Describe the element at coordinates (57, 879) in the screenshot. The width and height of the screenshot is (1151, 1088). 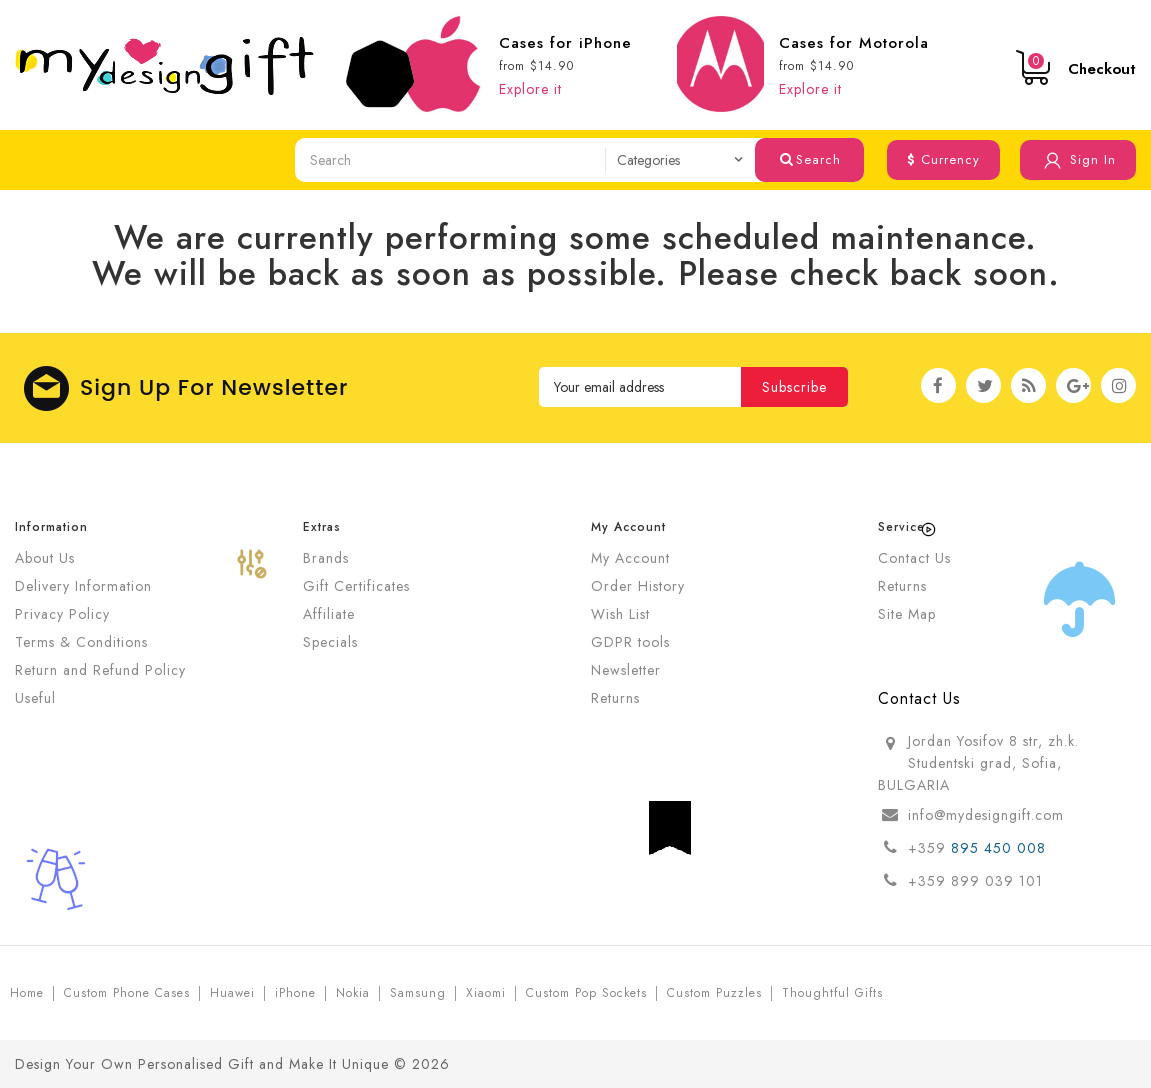
I see `celebrate an achievement or milestone` at that location.